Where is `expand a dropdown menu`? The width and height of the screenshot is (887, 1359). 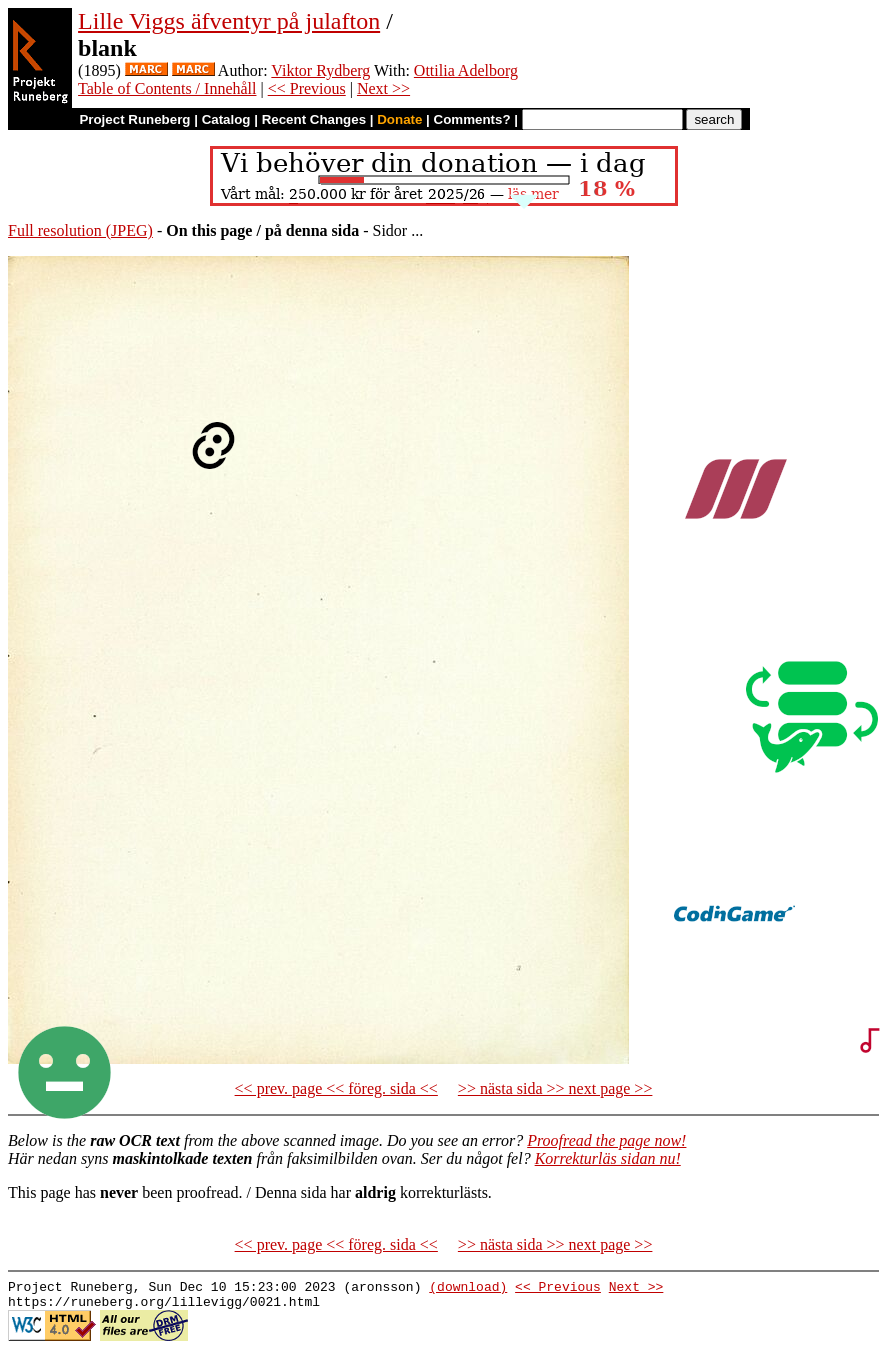
expand a dropdown menu is located at coordinates (524, 202).